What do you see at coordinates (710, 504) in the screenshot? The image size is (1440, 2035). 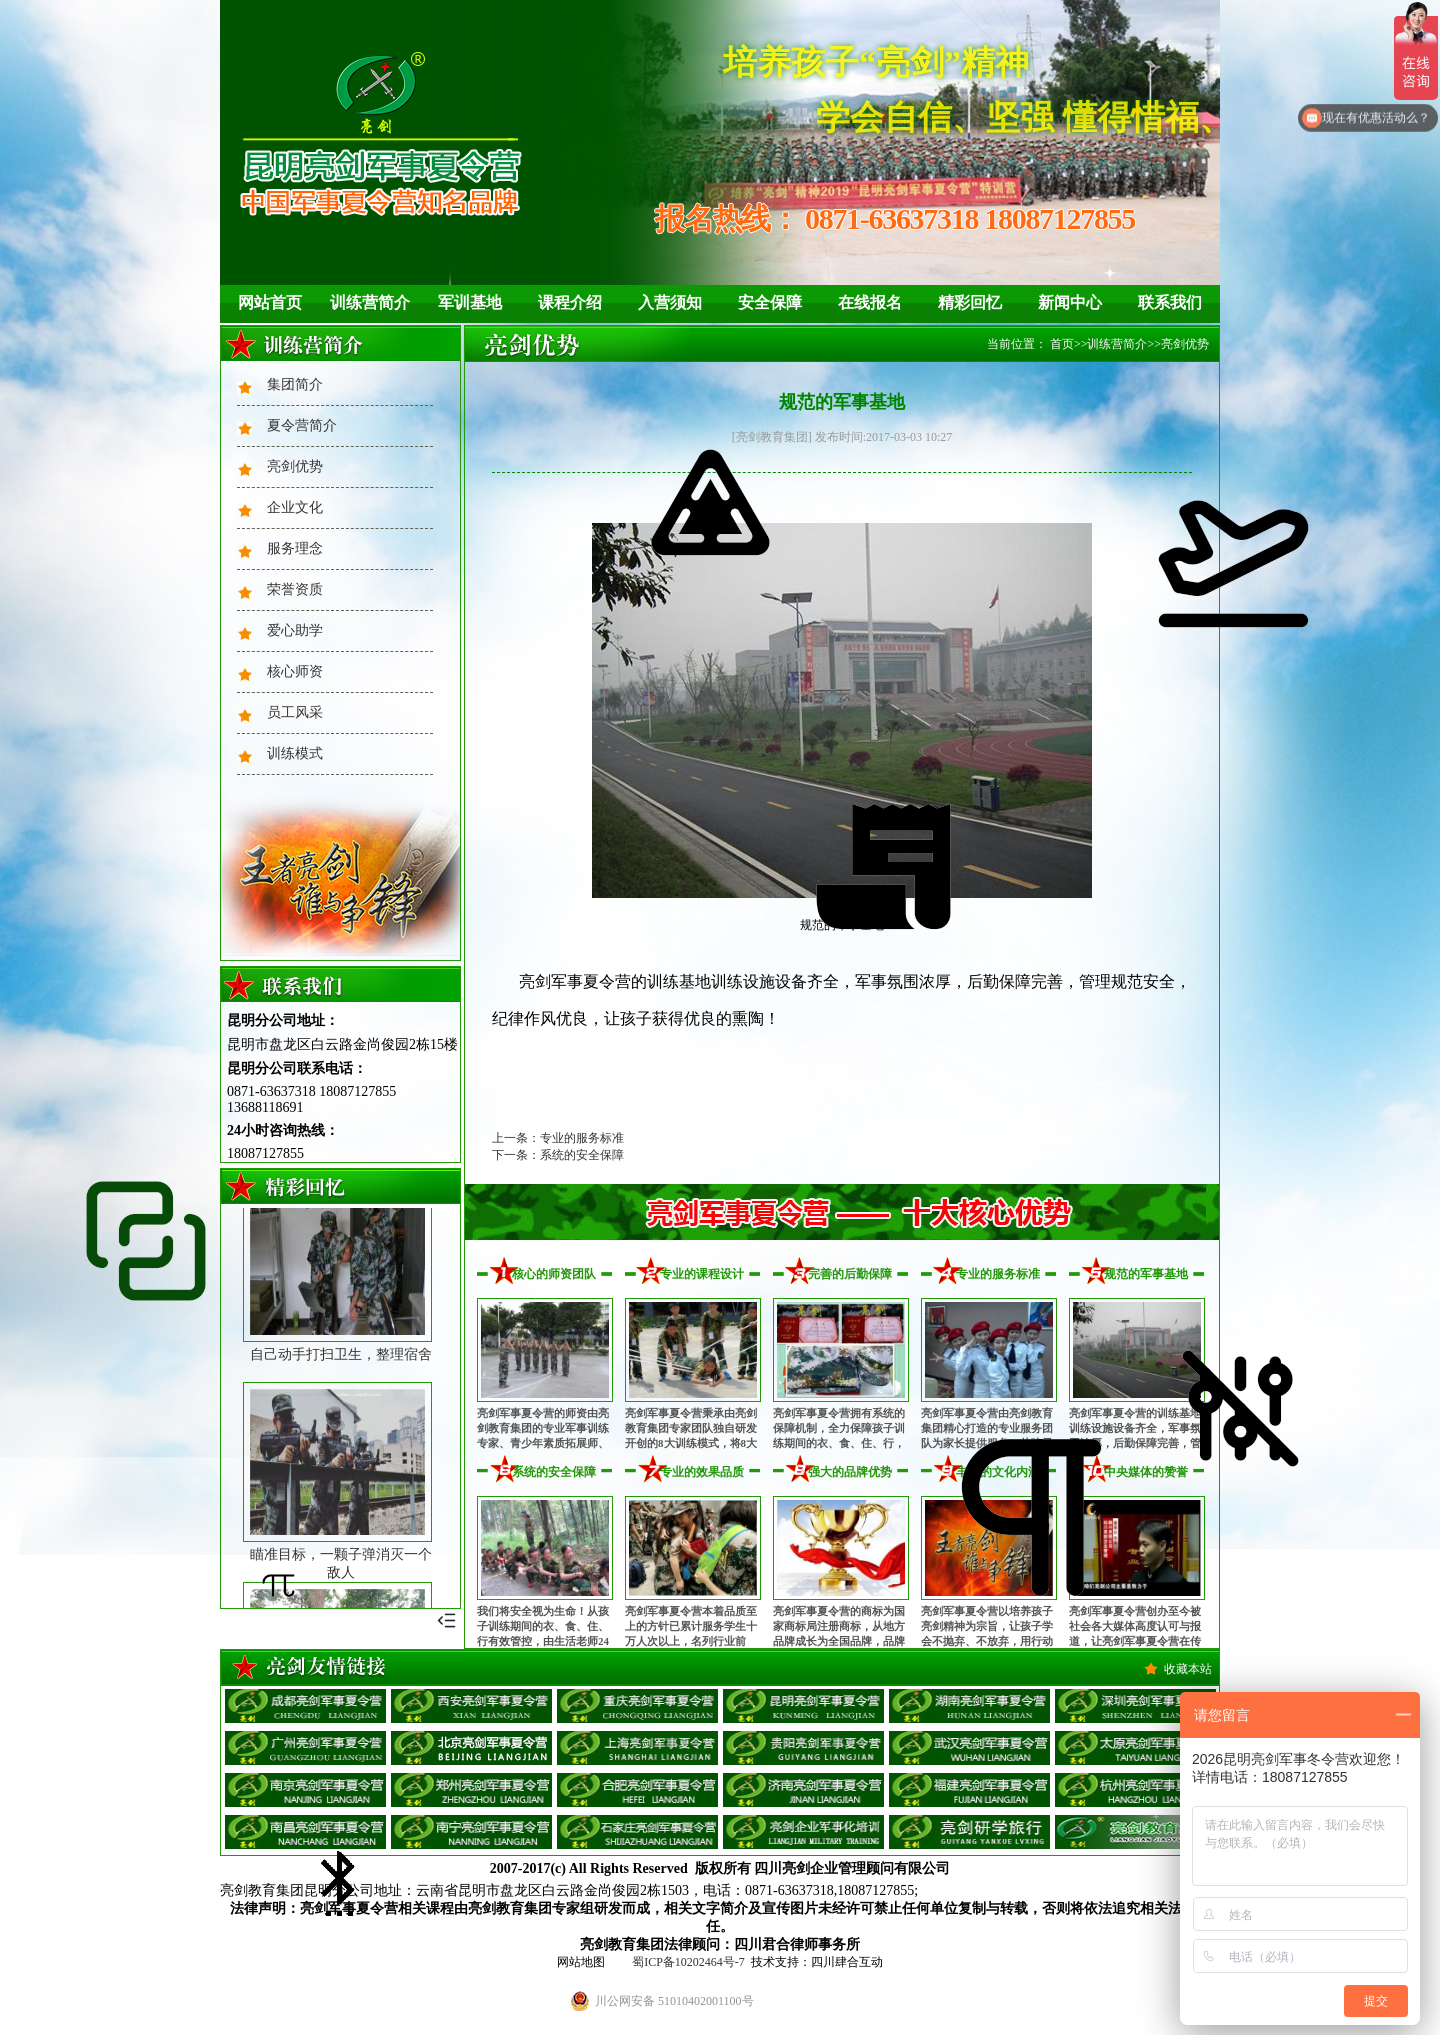 I see `indicates a recycling or reuse process` at bounding box center [710, 504].